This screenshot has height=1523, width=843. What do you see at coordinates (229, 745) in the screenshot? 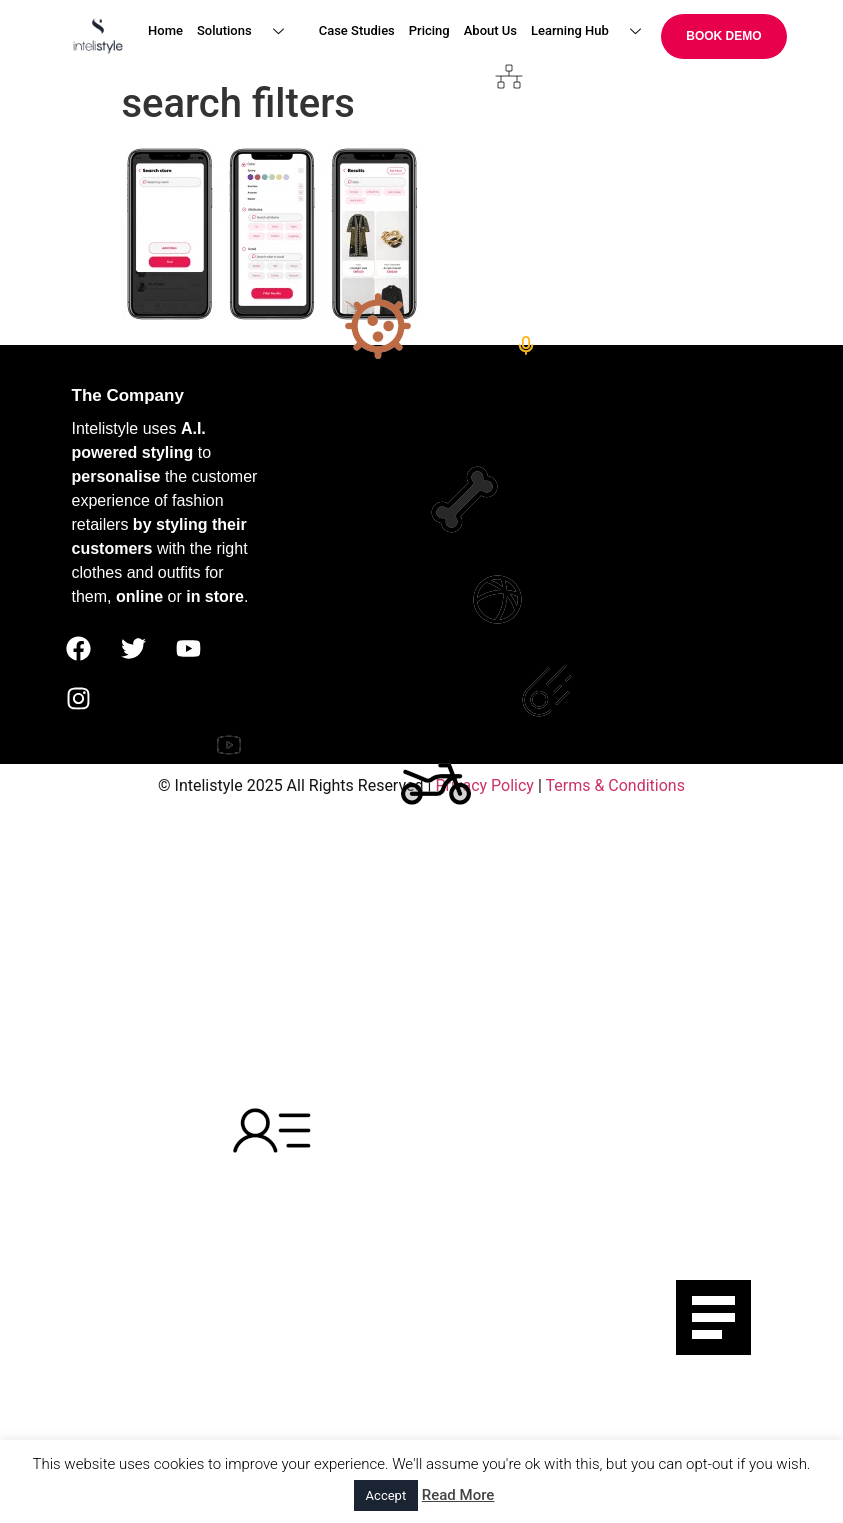
I see `open YouTube` at bounding box center [229, 745].